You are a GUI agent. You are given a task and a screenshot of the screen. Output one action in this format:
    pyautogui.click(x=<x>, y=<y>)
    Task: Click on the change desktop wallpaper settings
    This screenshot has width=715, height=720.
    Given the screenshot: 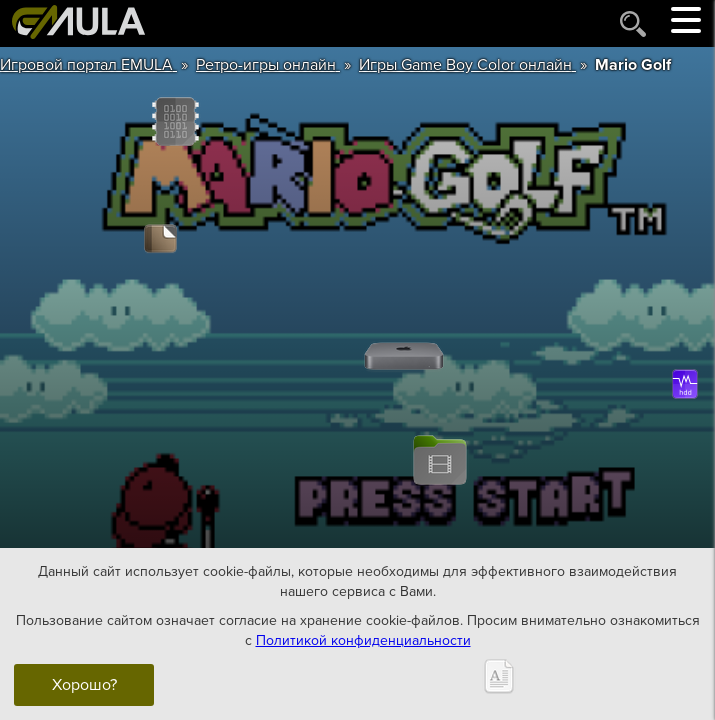 What is the action you would take?
    pyautogui.click(x=160, y=237)
    